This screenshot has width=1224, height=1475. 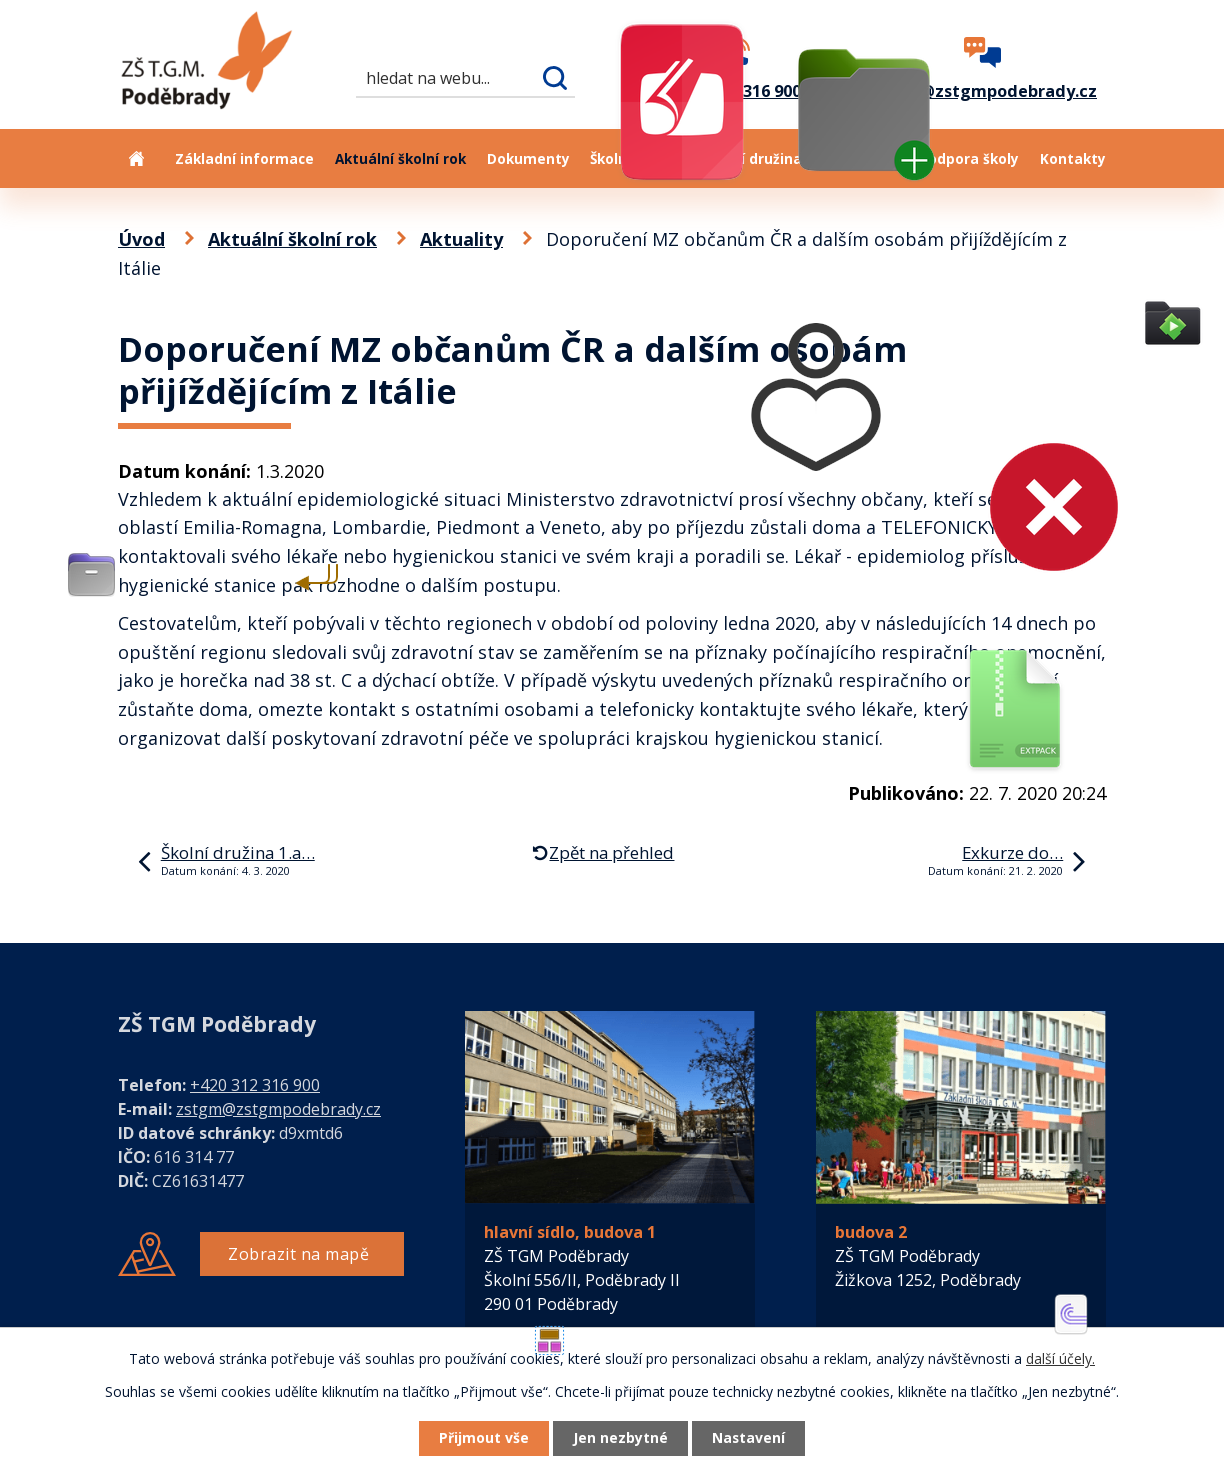 I want to click on virtualbox extension pack file, so click(x=1015, y=711).